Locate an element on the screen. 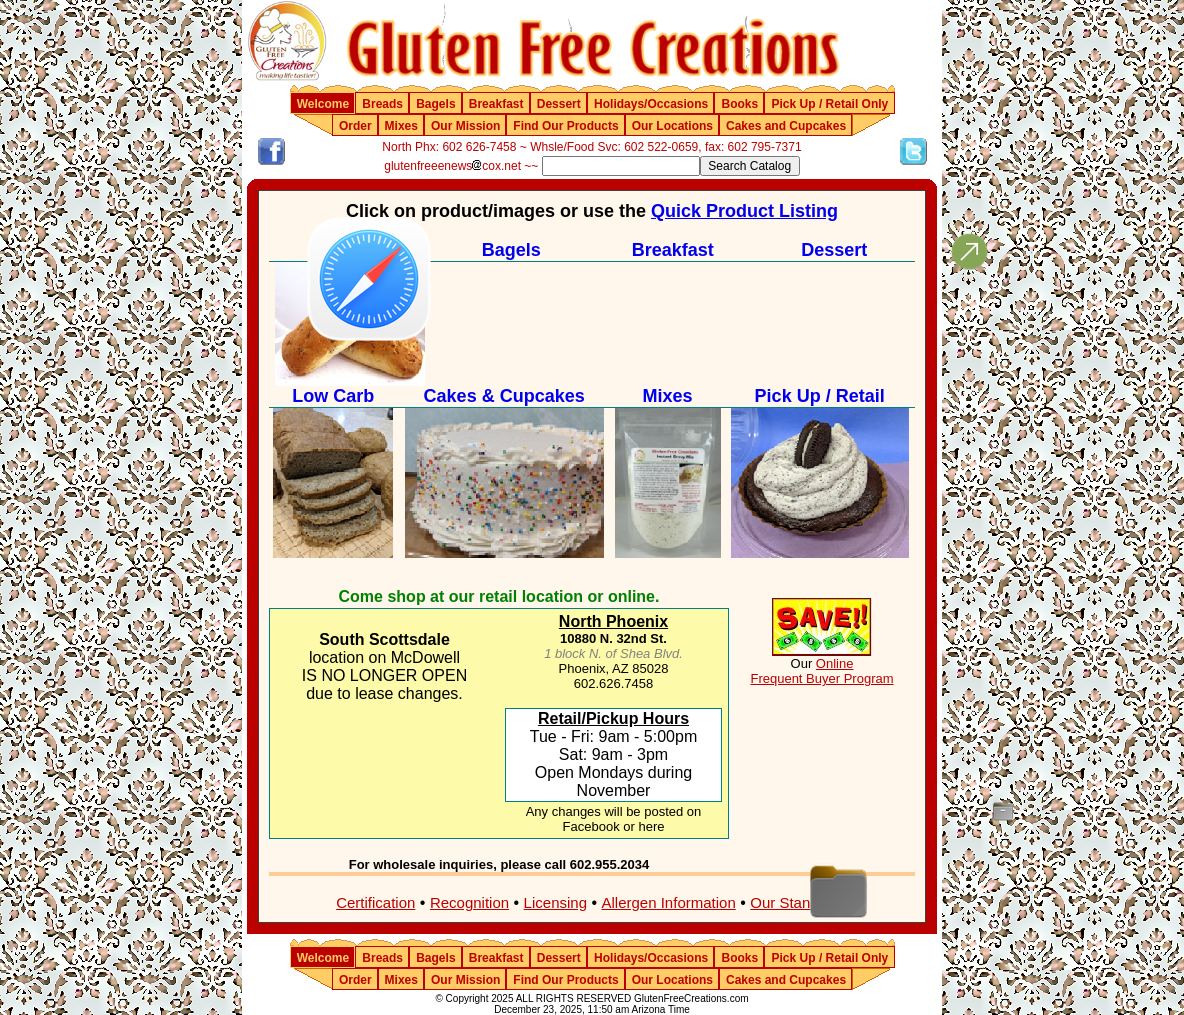  open a folder to view its contents is located at coordinates (838, 891).